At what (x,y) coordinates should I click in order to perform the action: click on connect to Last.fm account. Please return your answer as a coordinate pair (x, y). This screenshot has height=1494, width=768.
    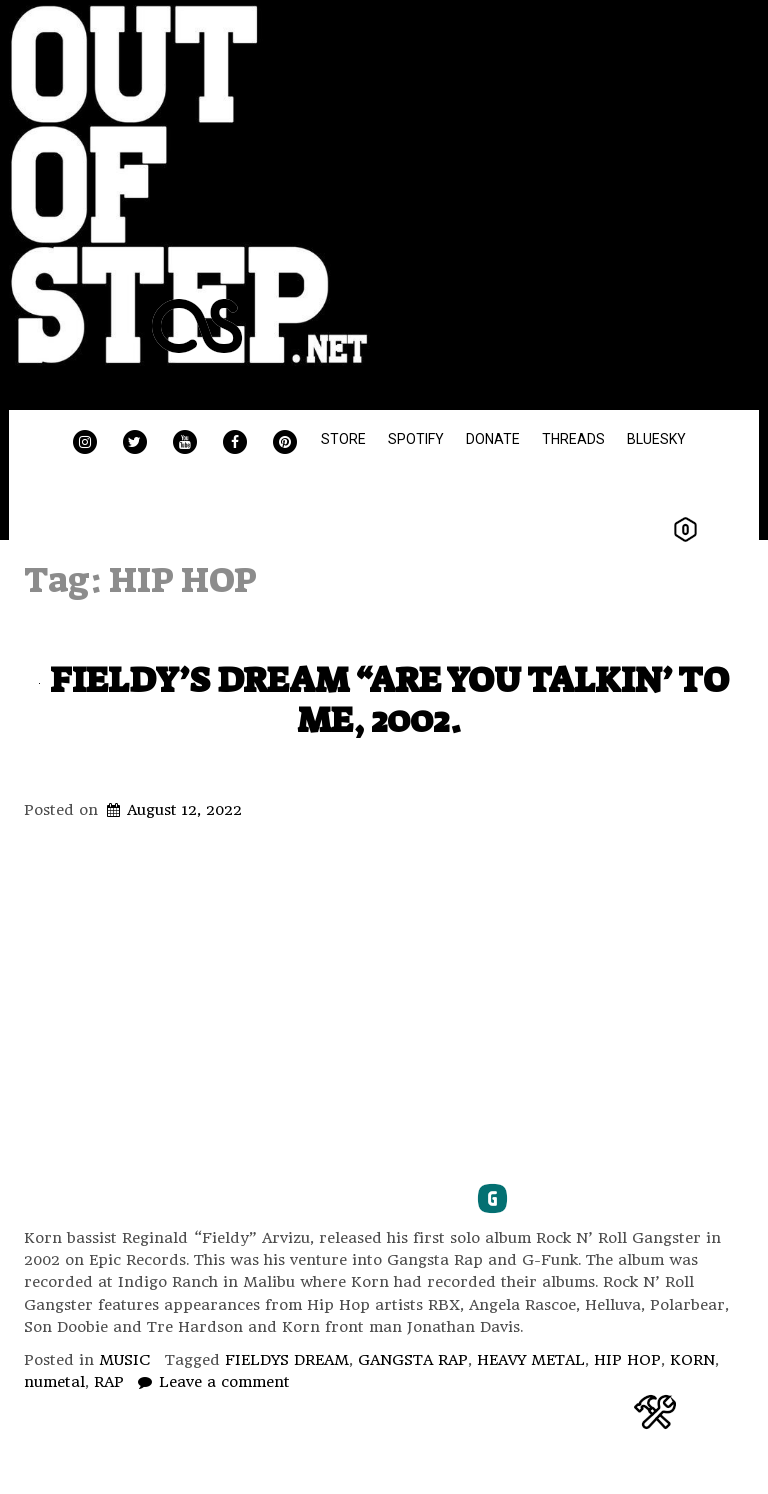
    Looking at the image, I should click on (197, 326).